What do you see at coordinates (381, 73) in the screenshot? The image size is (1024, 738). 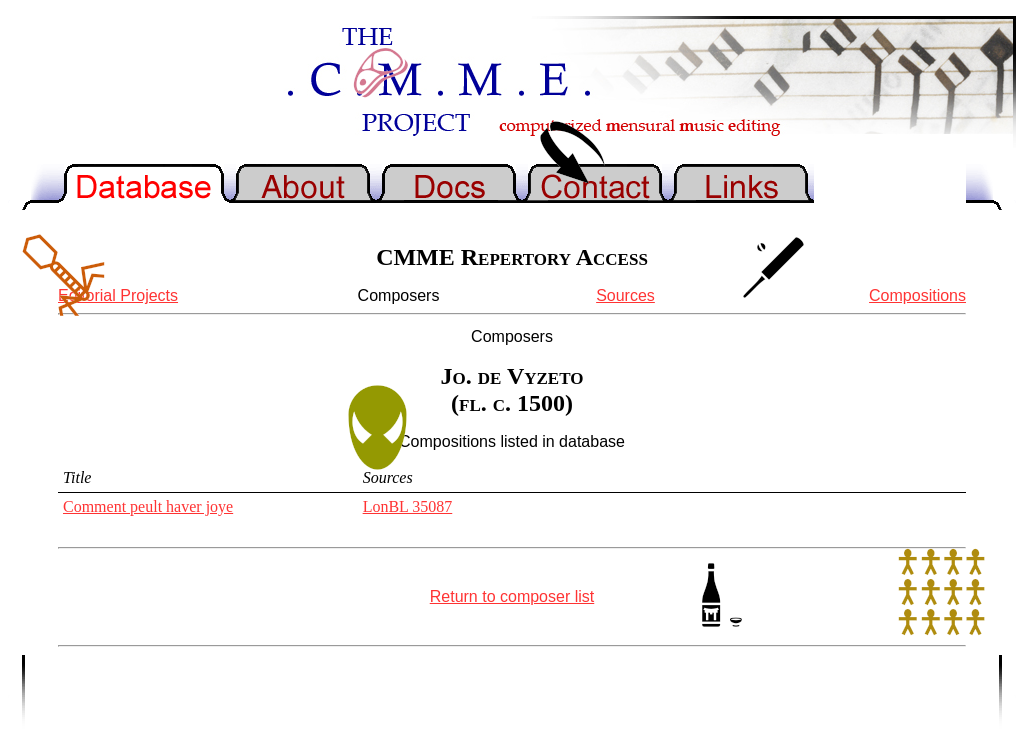 I see `browse meat or protein food options` at bounding box center [381, 73].